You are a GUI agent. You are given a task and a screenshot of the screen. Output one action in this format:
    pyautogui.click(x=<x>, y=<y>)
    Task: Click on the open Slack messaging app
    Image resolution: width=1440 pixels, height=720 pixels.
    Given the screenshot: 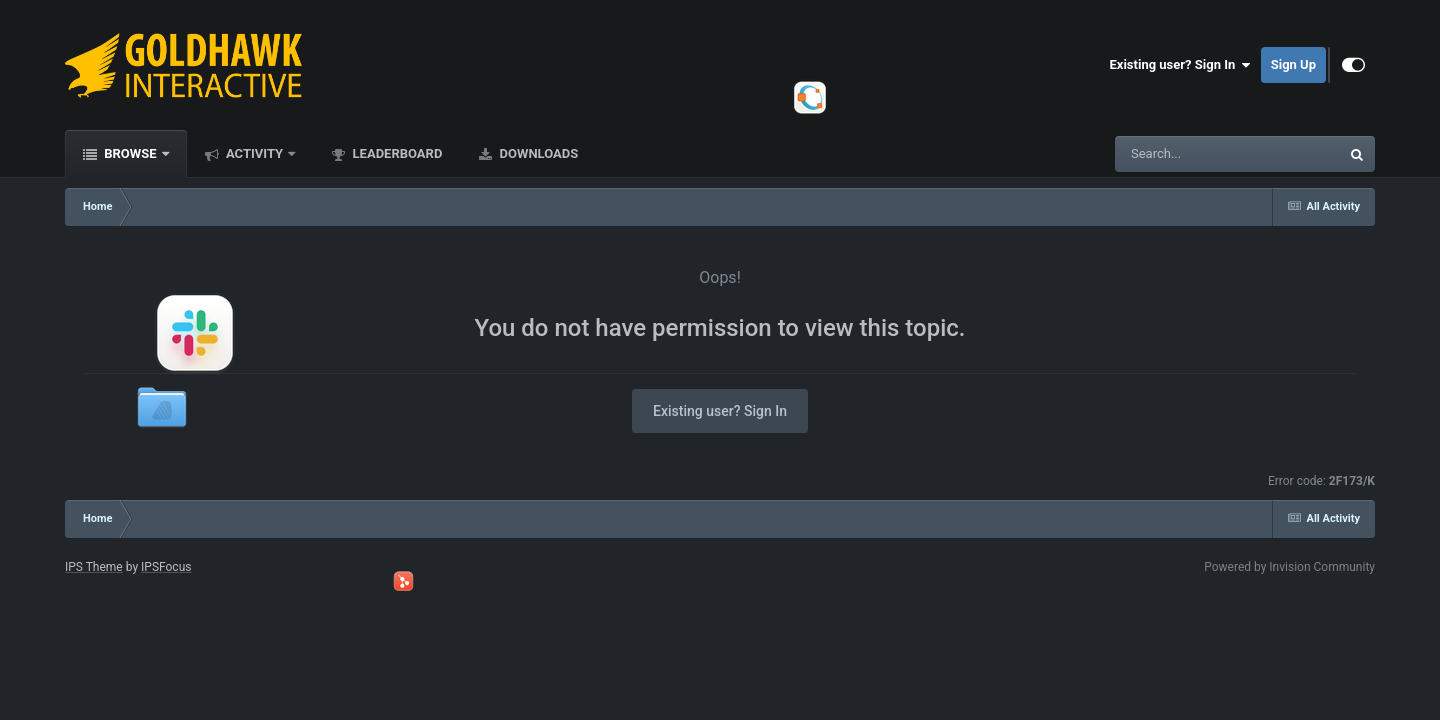 What is the action you would take?
    pyautogui.click(x=195, y=333)
    